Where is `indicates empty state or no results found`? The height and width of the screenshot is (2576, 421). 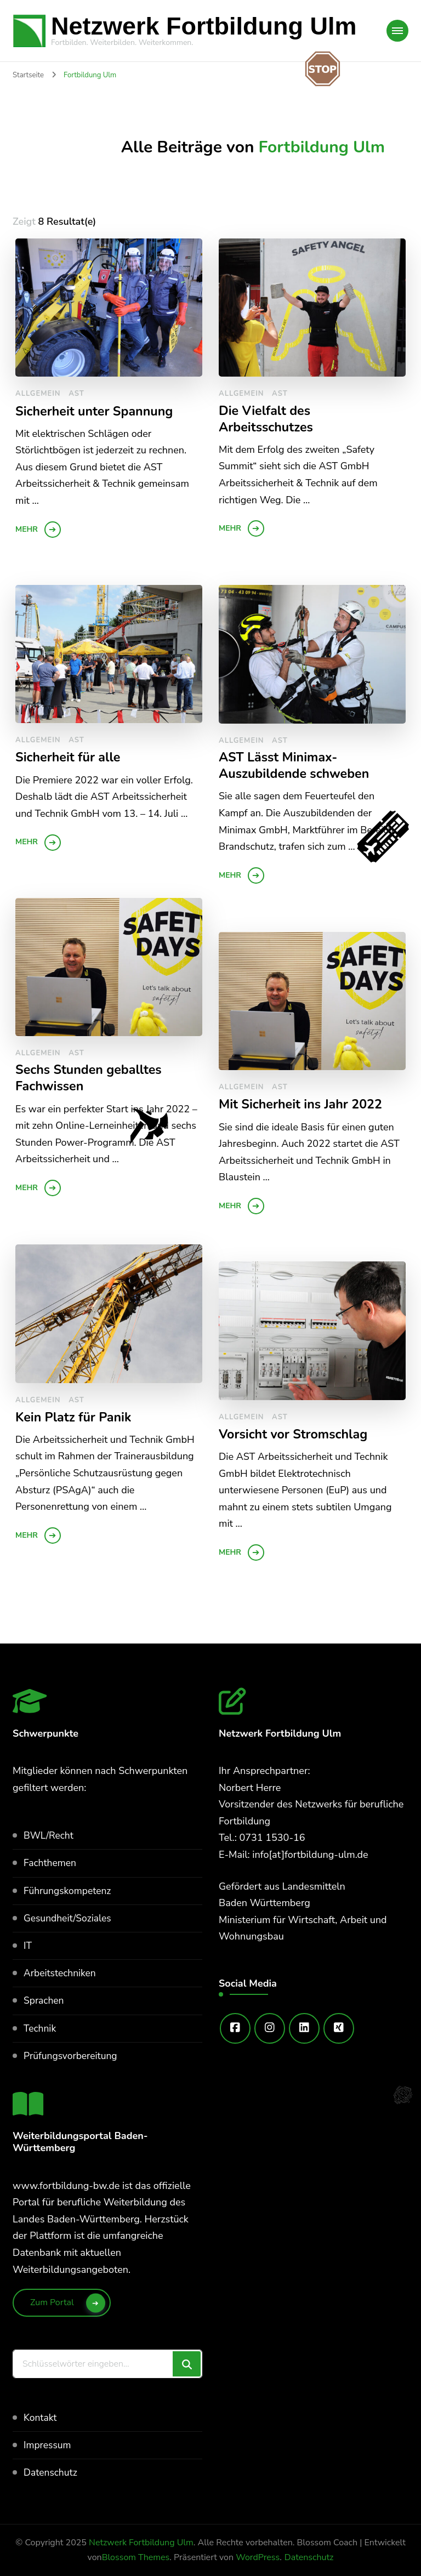
indicates empty state or no results found is located at coordinates (403, 2095).